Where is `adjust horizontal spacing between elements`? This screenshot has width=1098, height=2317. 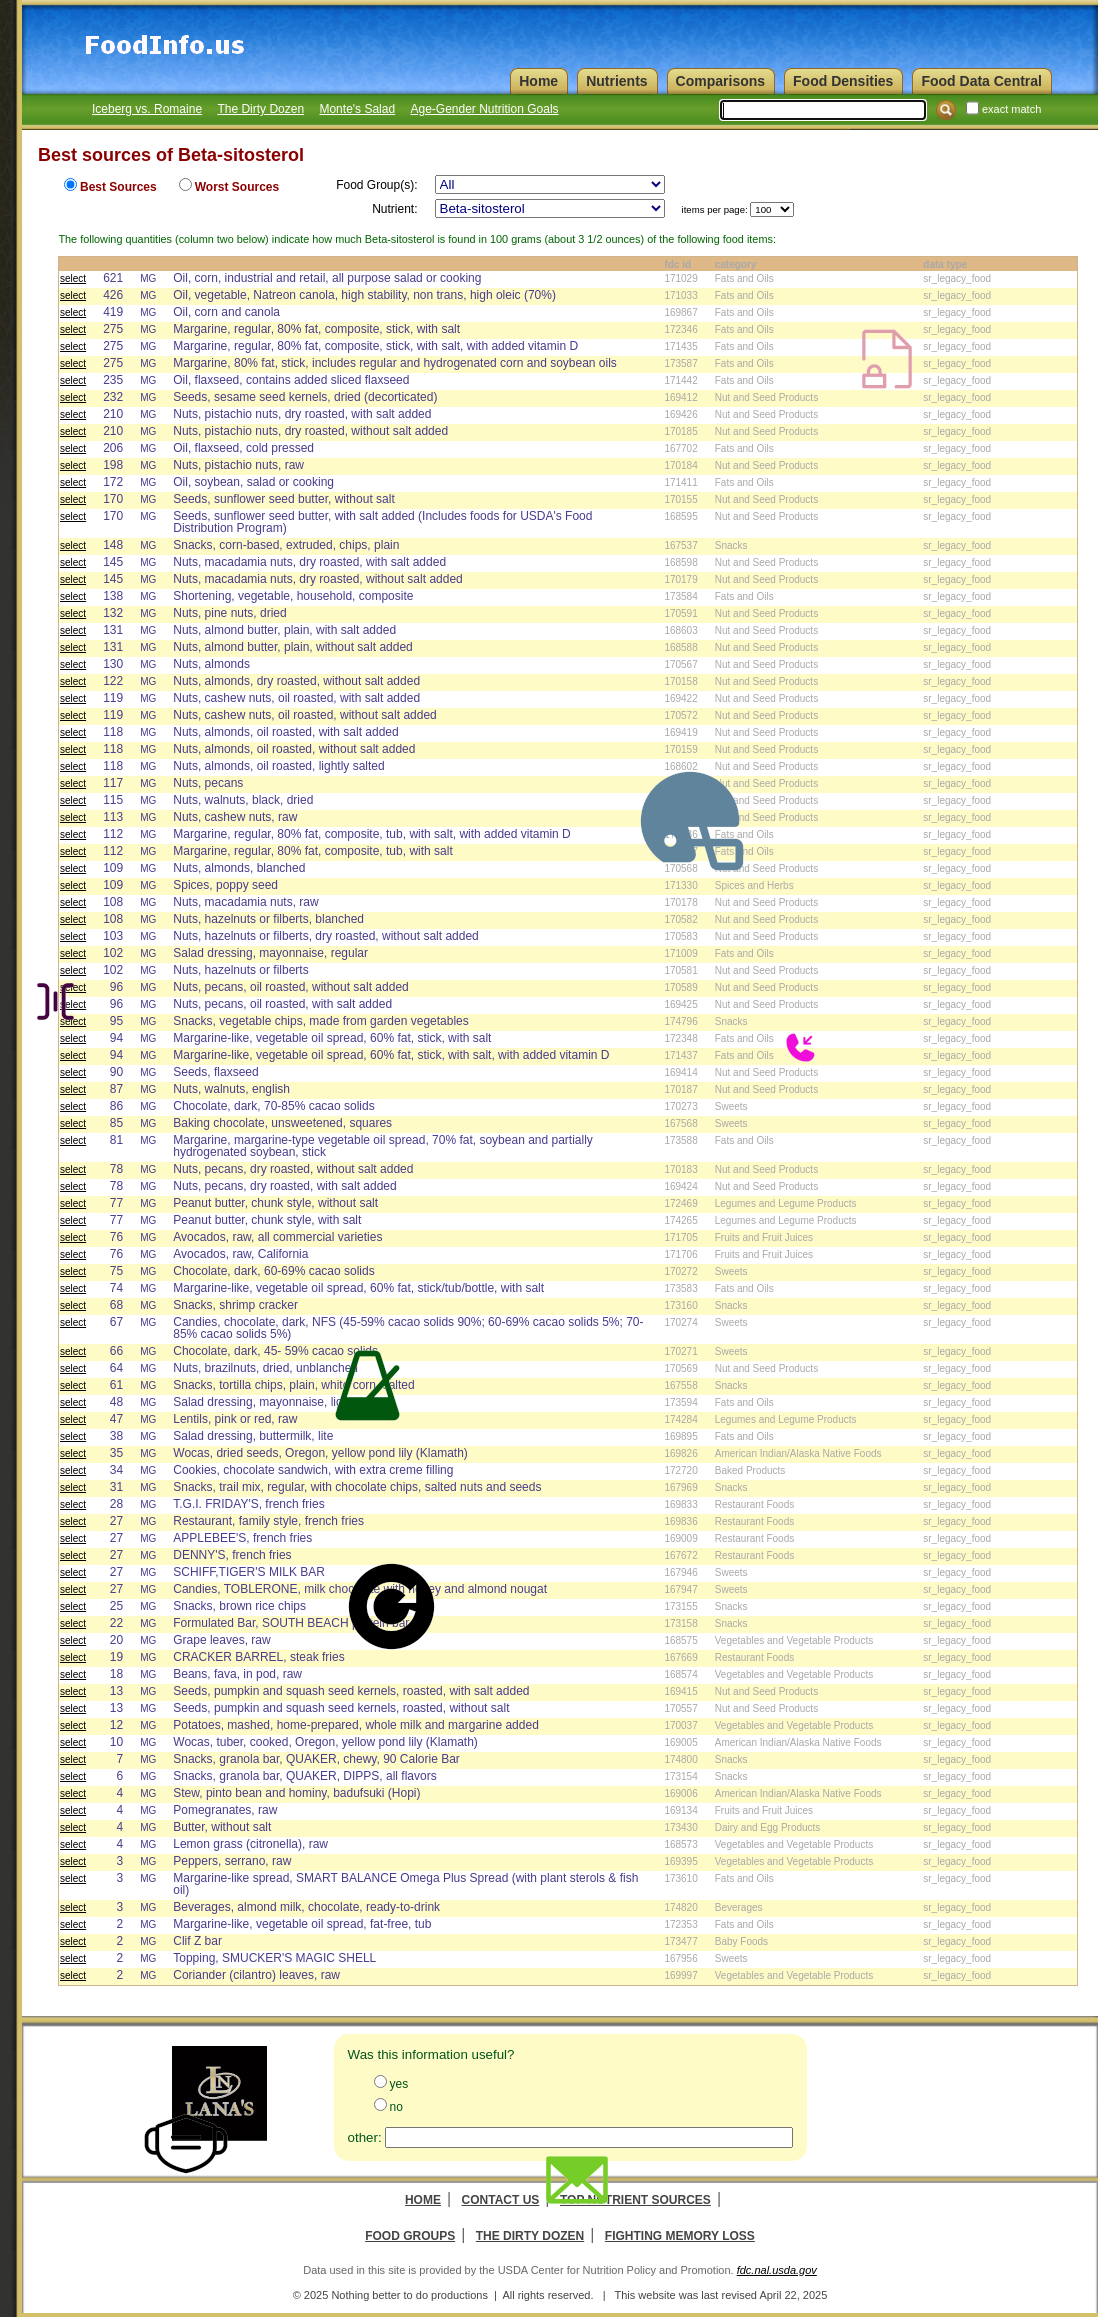
adjust horizontal spacing between elements is located at coordinates (55, 1001).